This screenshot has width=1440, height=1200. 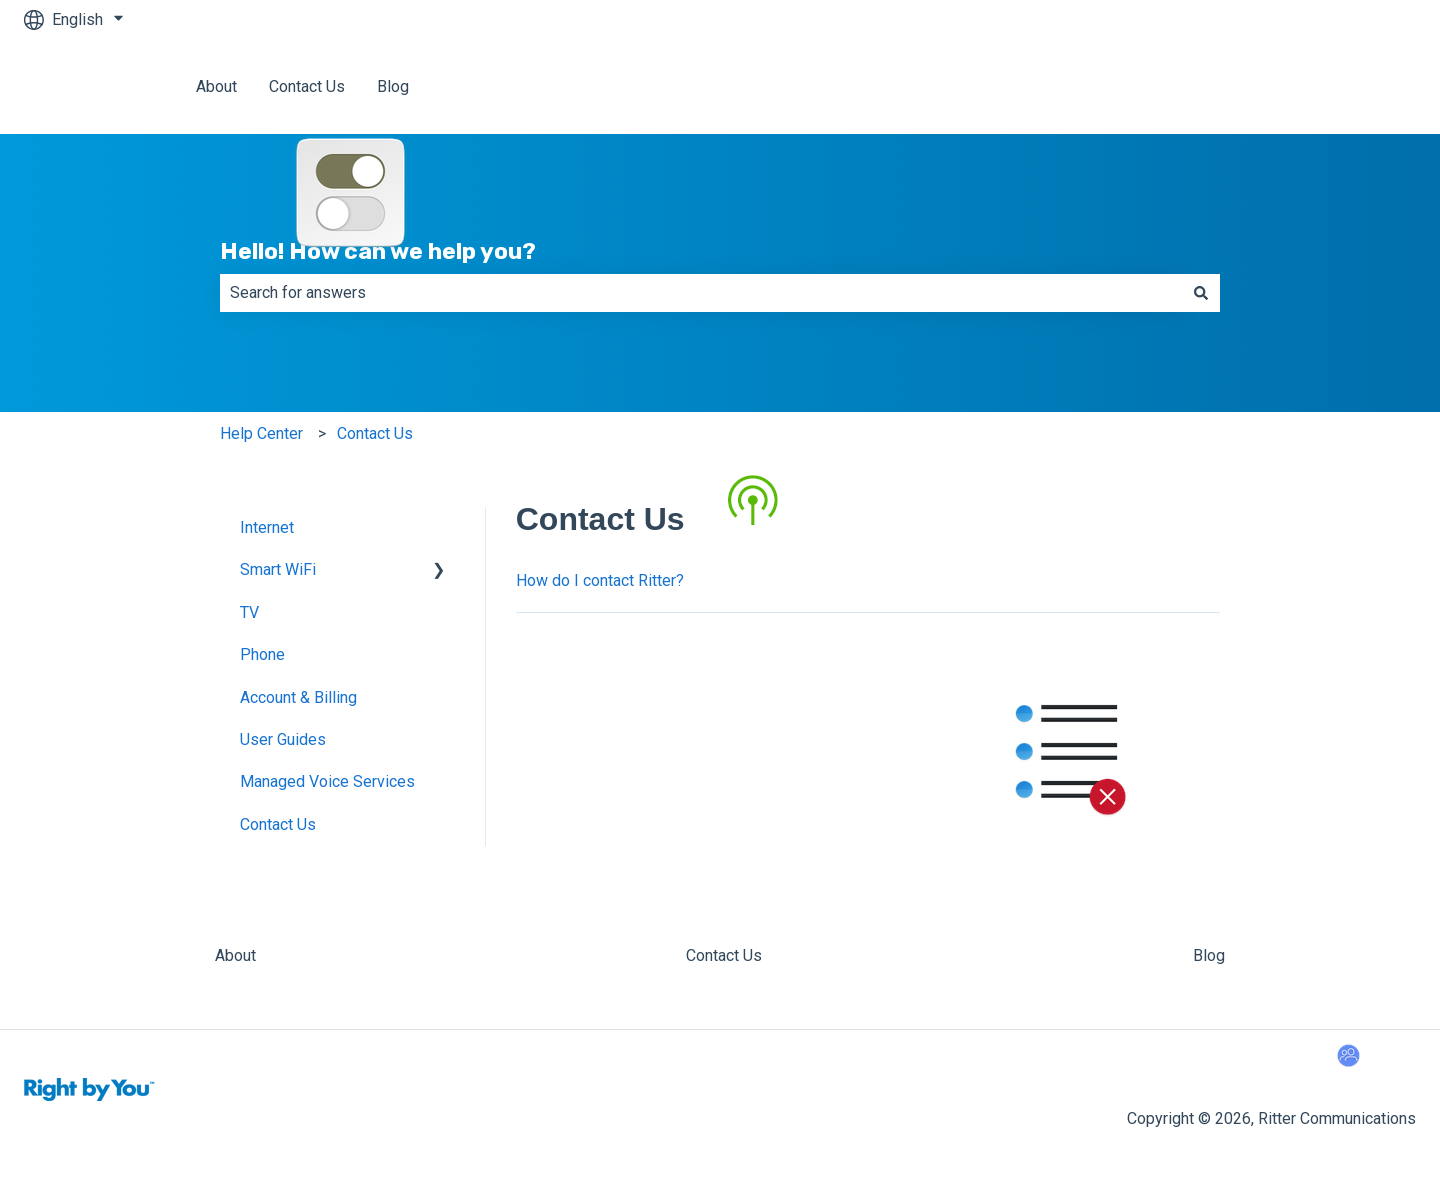 I want to click on open system tweaks or customization settings, so click(x=350, y=192).